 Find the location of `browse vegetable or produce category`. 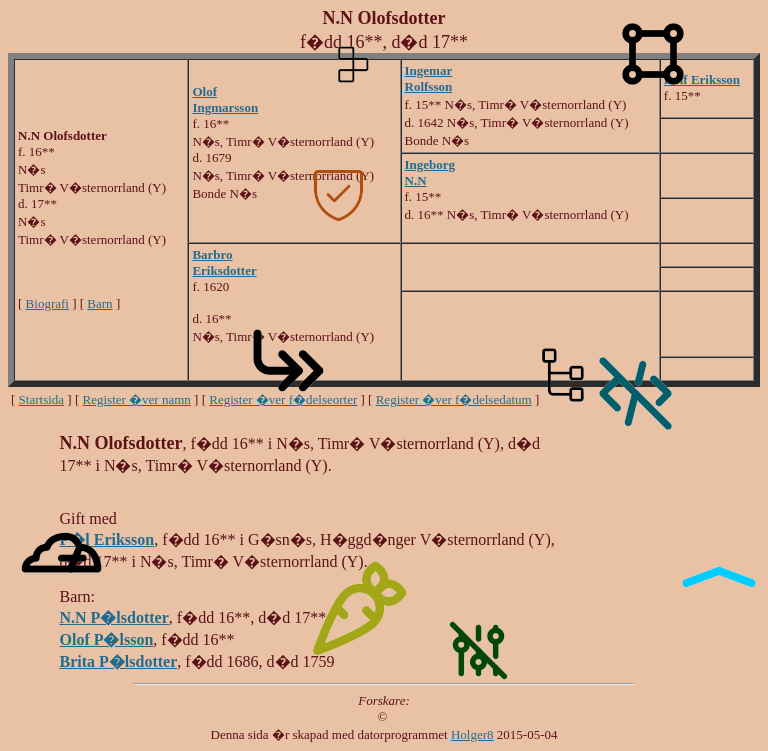

browse vegetable or produce category is located at coordinates (357, 610).